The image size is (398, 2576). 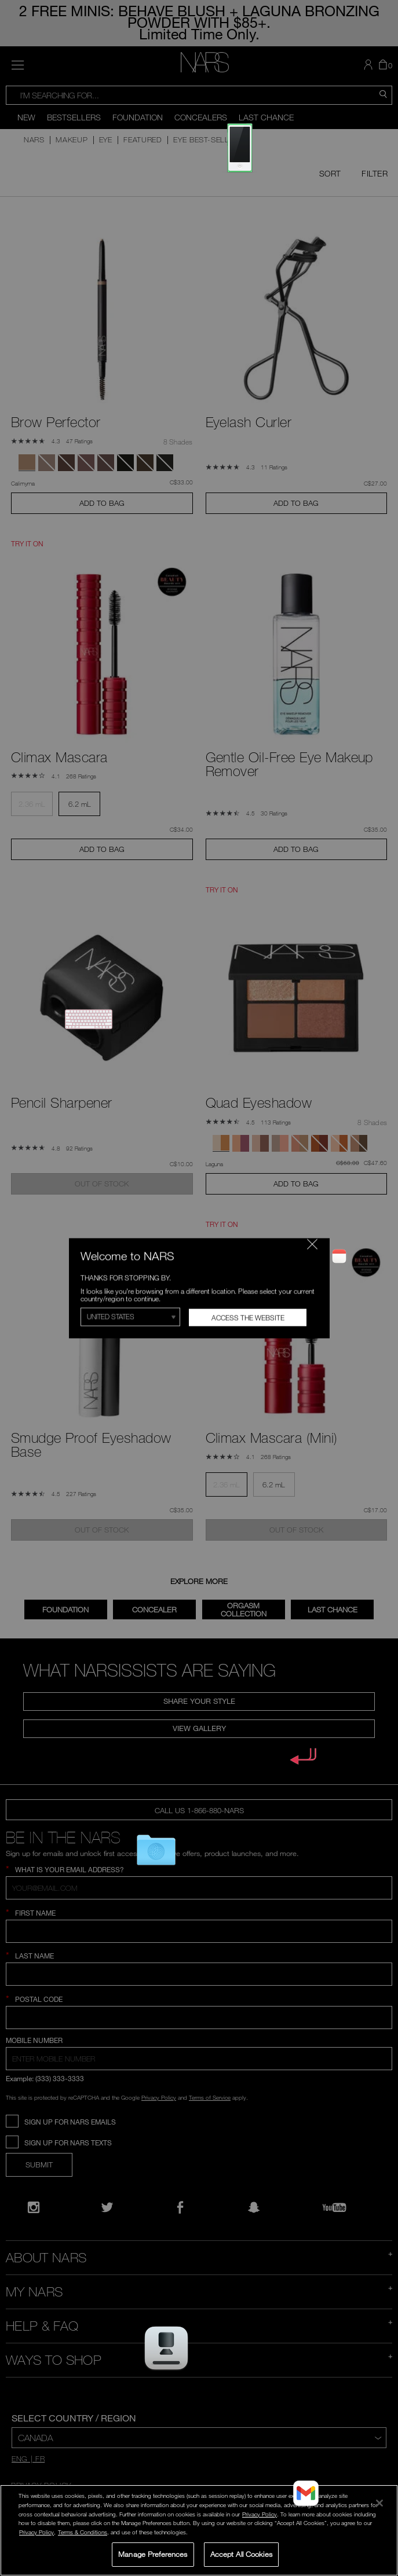 What do you see at coordinates (89, 1019) in the screenshot?
I see `connect a bluetooth keyboard` at bounding box center [89, 1019].